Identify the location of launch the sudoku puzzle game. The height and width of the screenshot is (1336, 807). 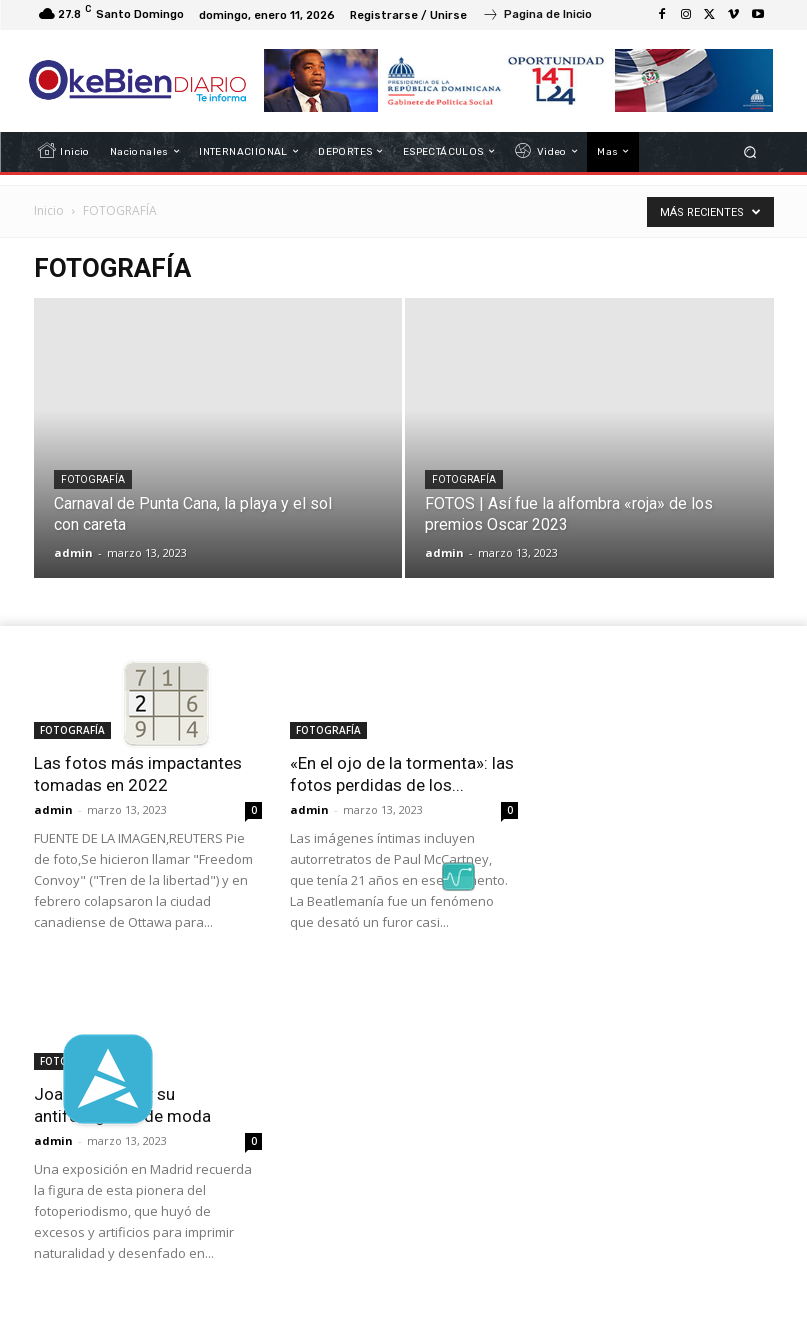
(166, 703).